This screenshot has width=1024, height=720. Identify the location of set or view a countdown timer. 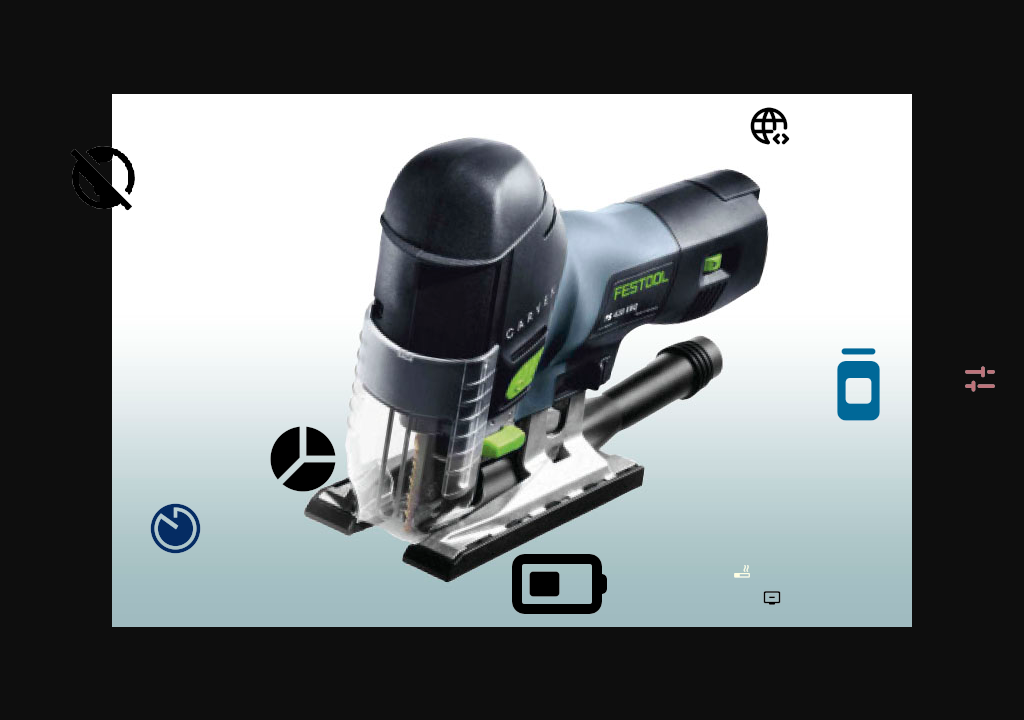
(175, 528).